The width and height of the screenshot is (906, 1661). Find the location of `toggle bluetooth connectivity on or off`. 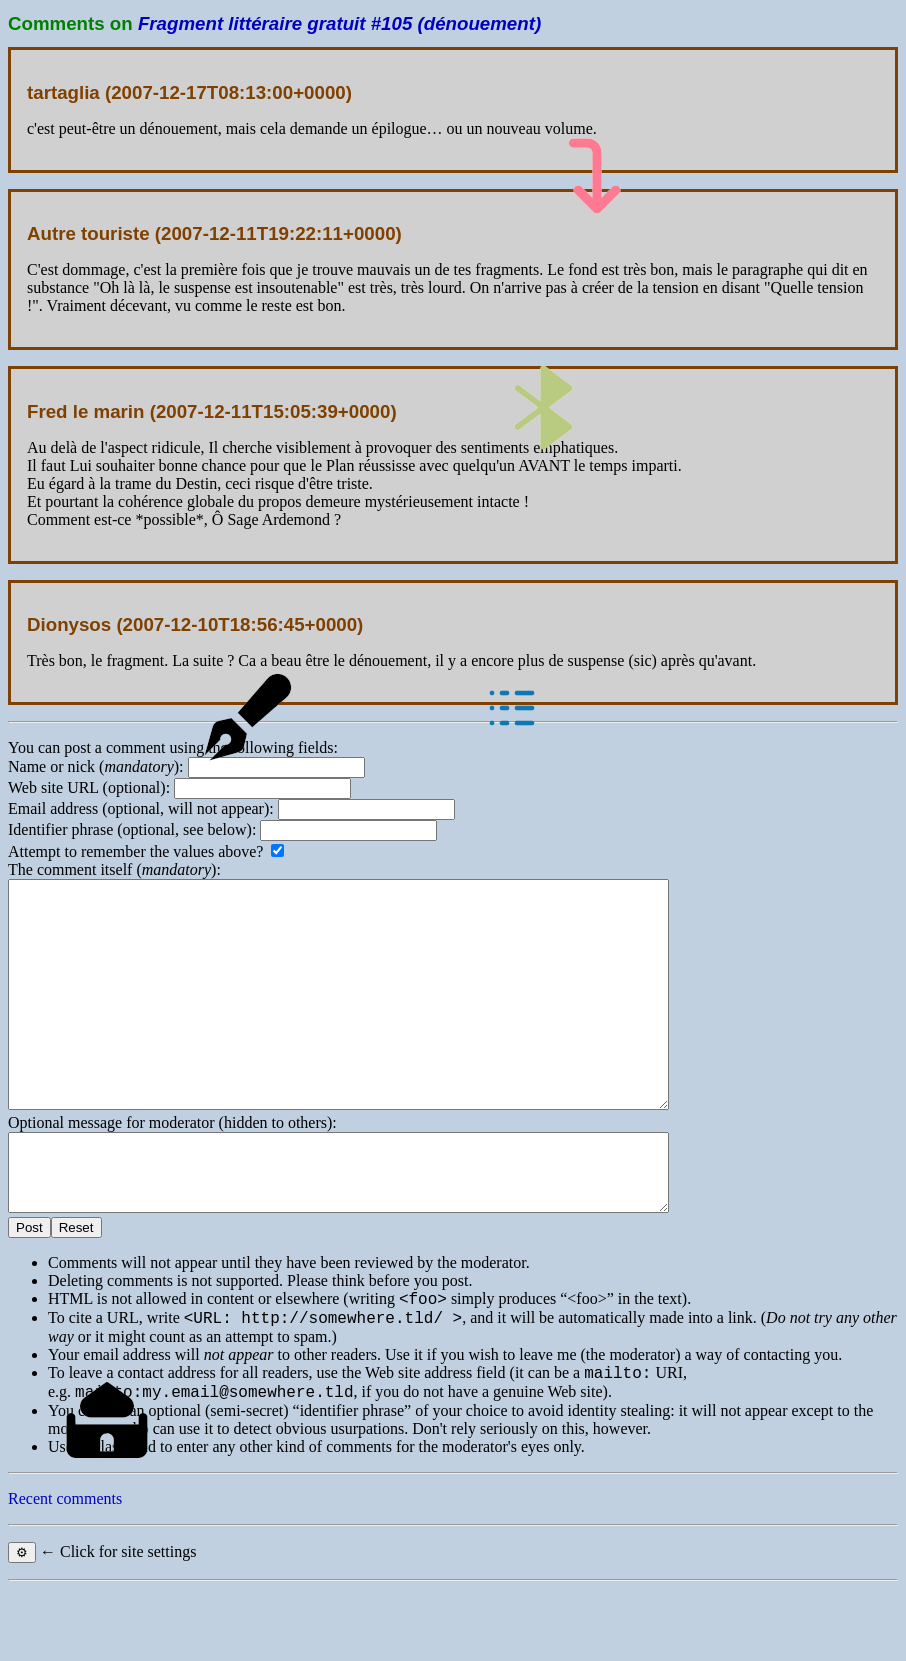

toggle bluetooth connectivity on or off is located at coordinates (543, 407).